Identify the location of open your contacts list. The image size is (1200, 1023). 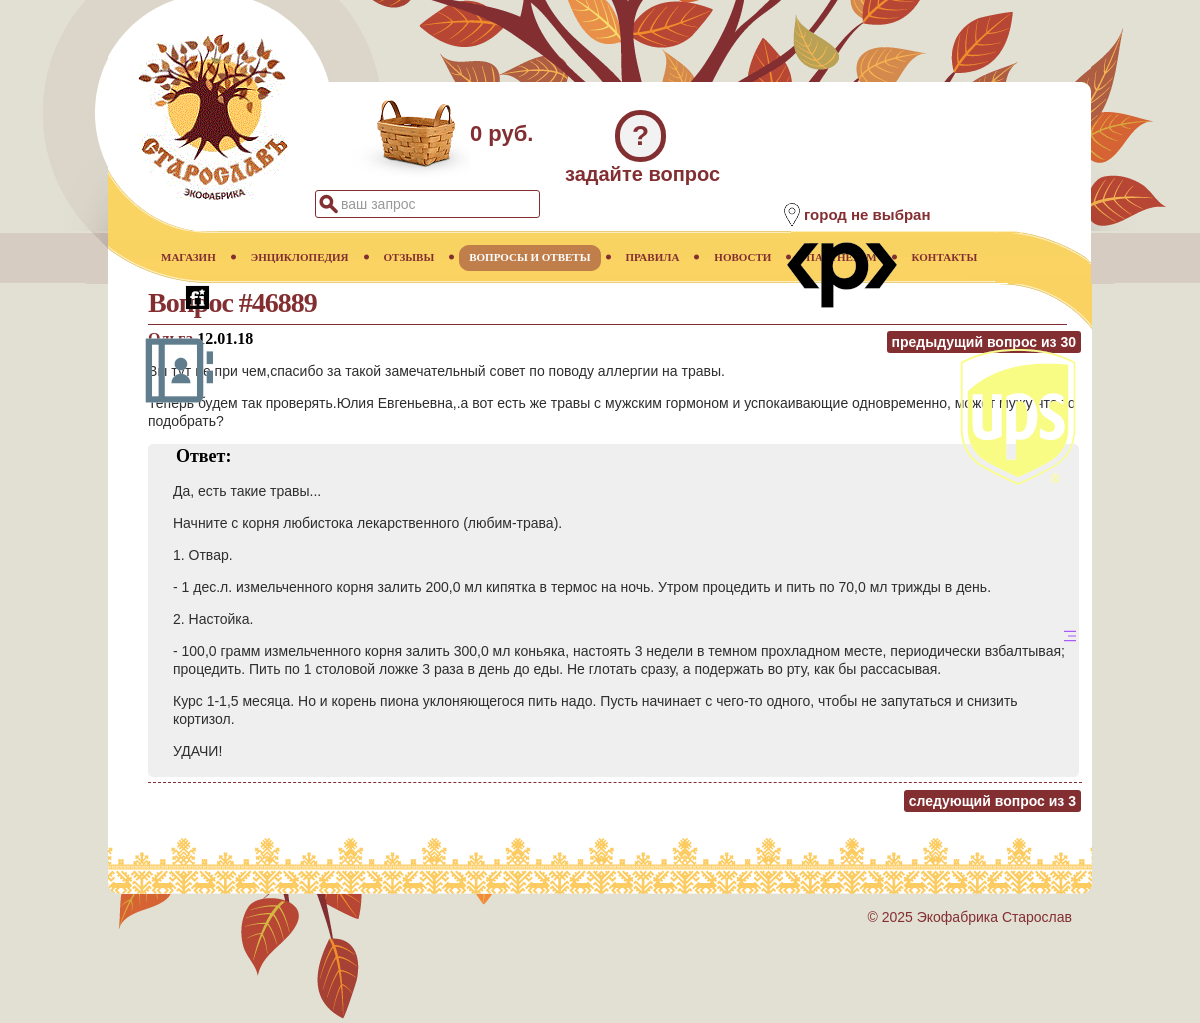
(174, 370).